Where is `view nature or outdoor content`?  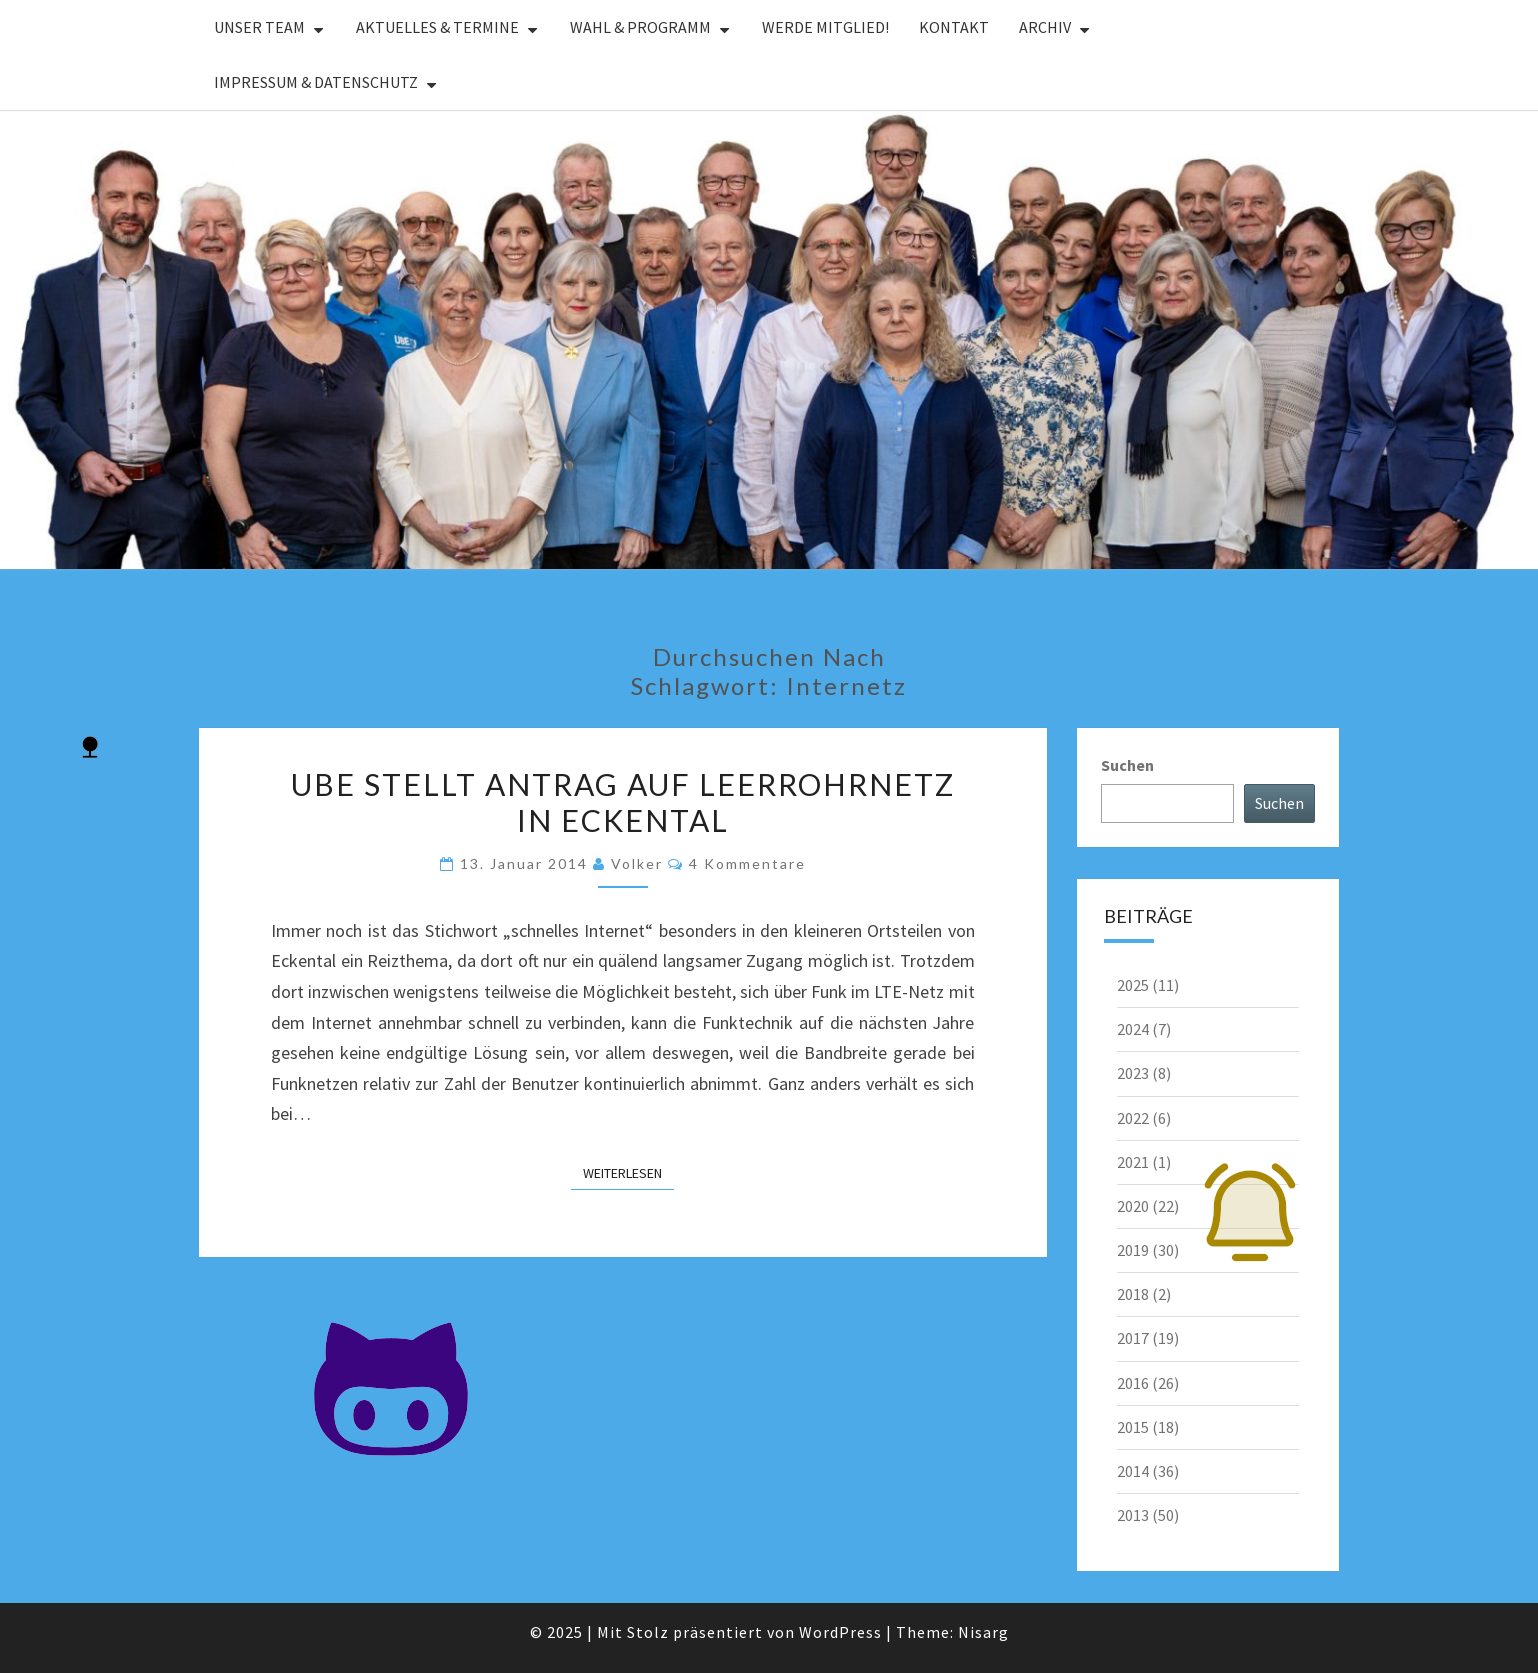 view nature or outdoor content is located at coordinates (90, 747).